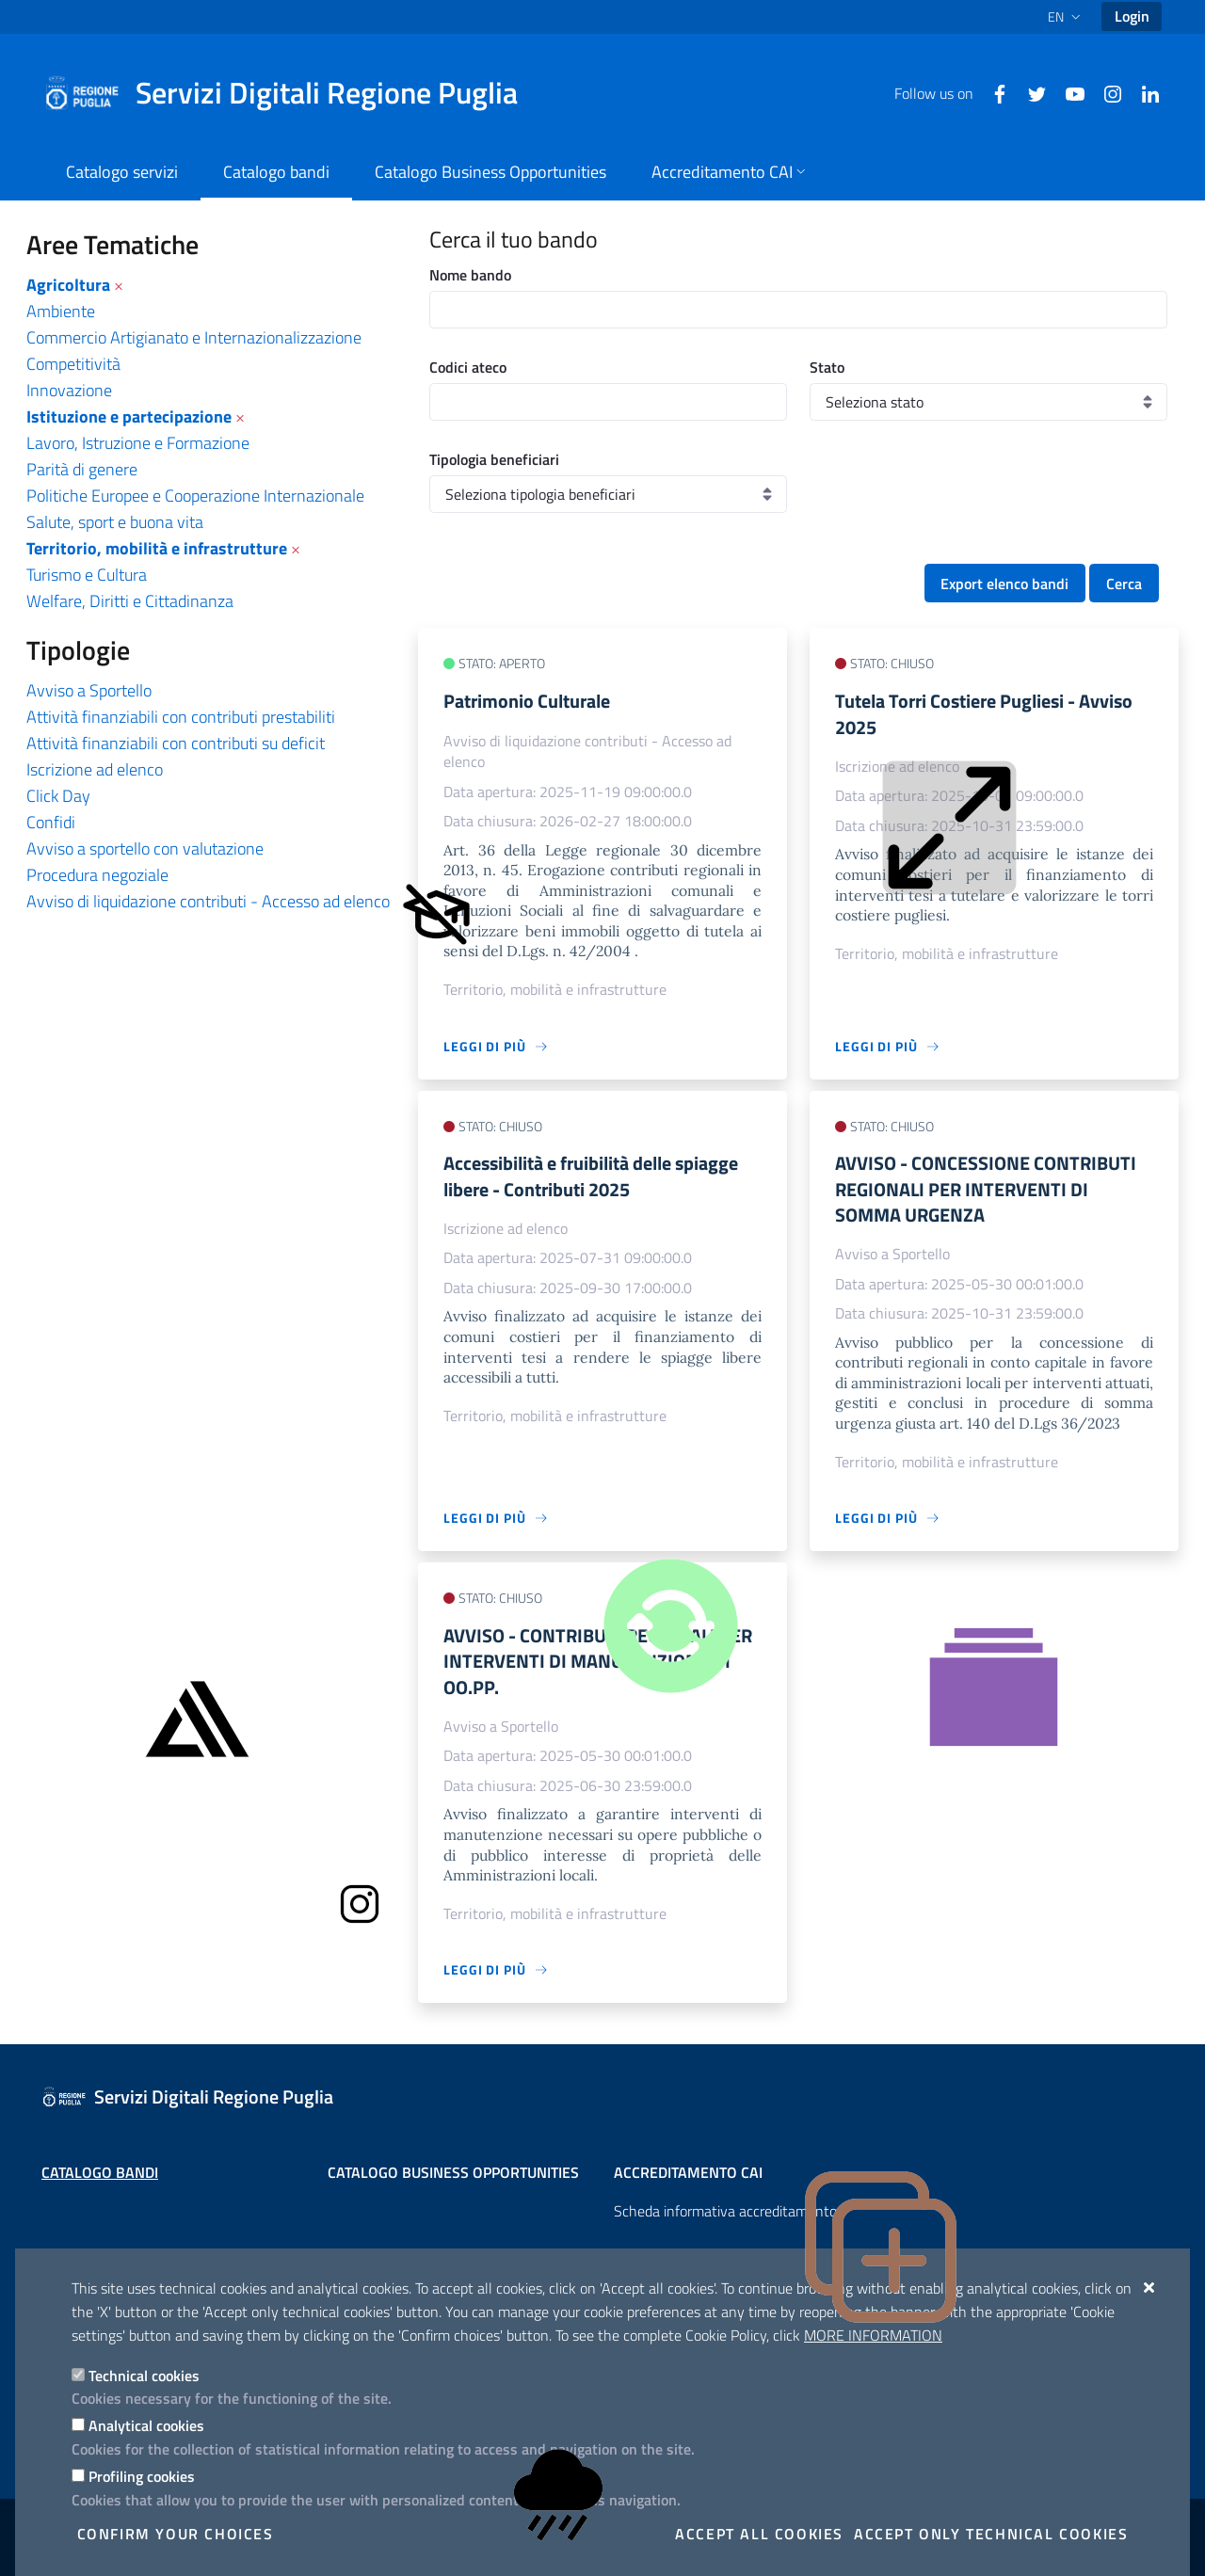  What do you see at coordinates (197, 1719) in the screenshot?
I see `AWS Amplify logo` at bounding box center [197, 1719].